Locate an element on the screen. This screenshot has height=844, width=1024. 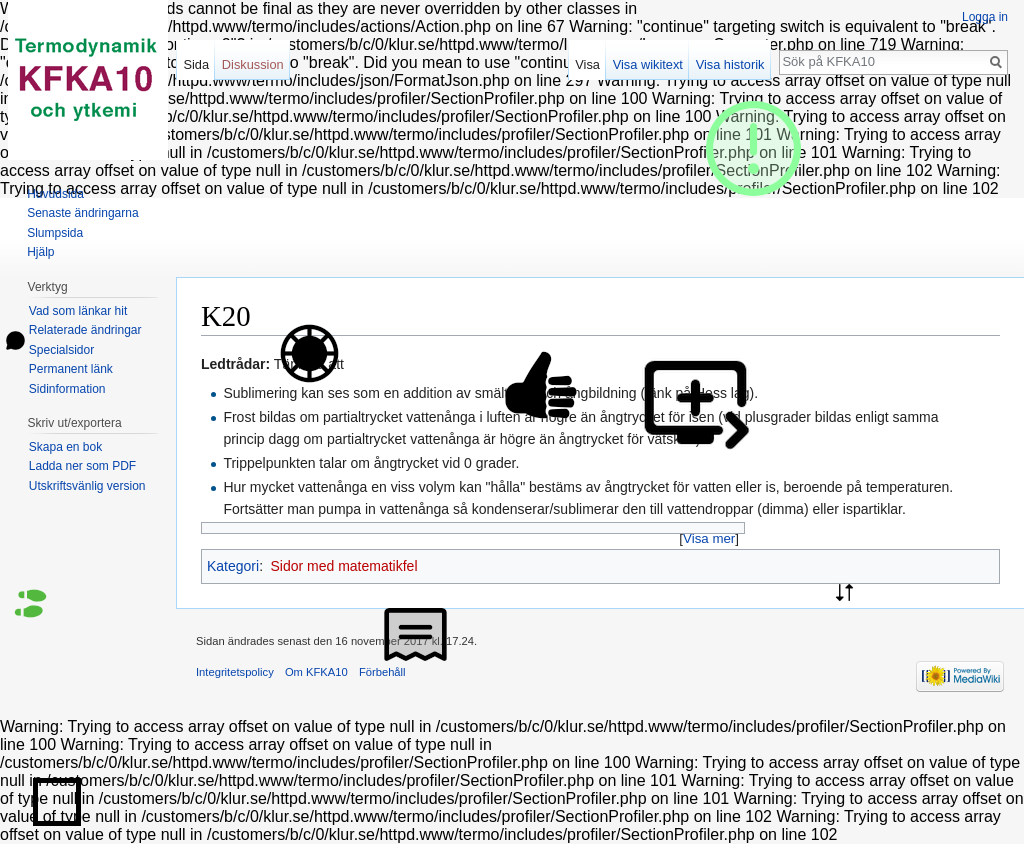
access casino or gambling games is located at coordinates (309, 353).